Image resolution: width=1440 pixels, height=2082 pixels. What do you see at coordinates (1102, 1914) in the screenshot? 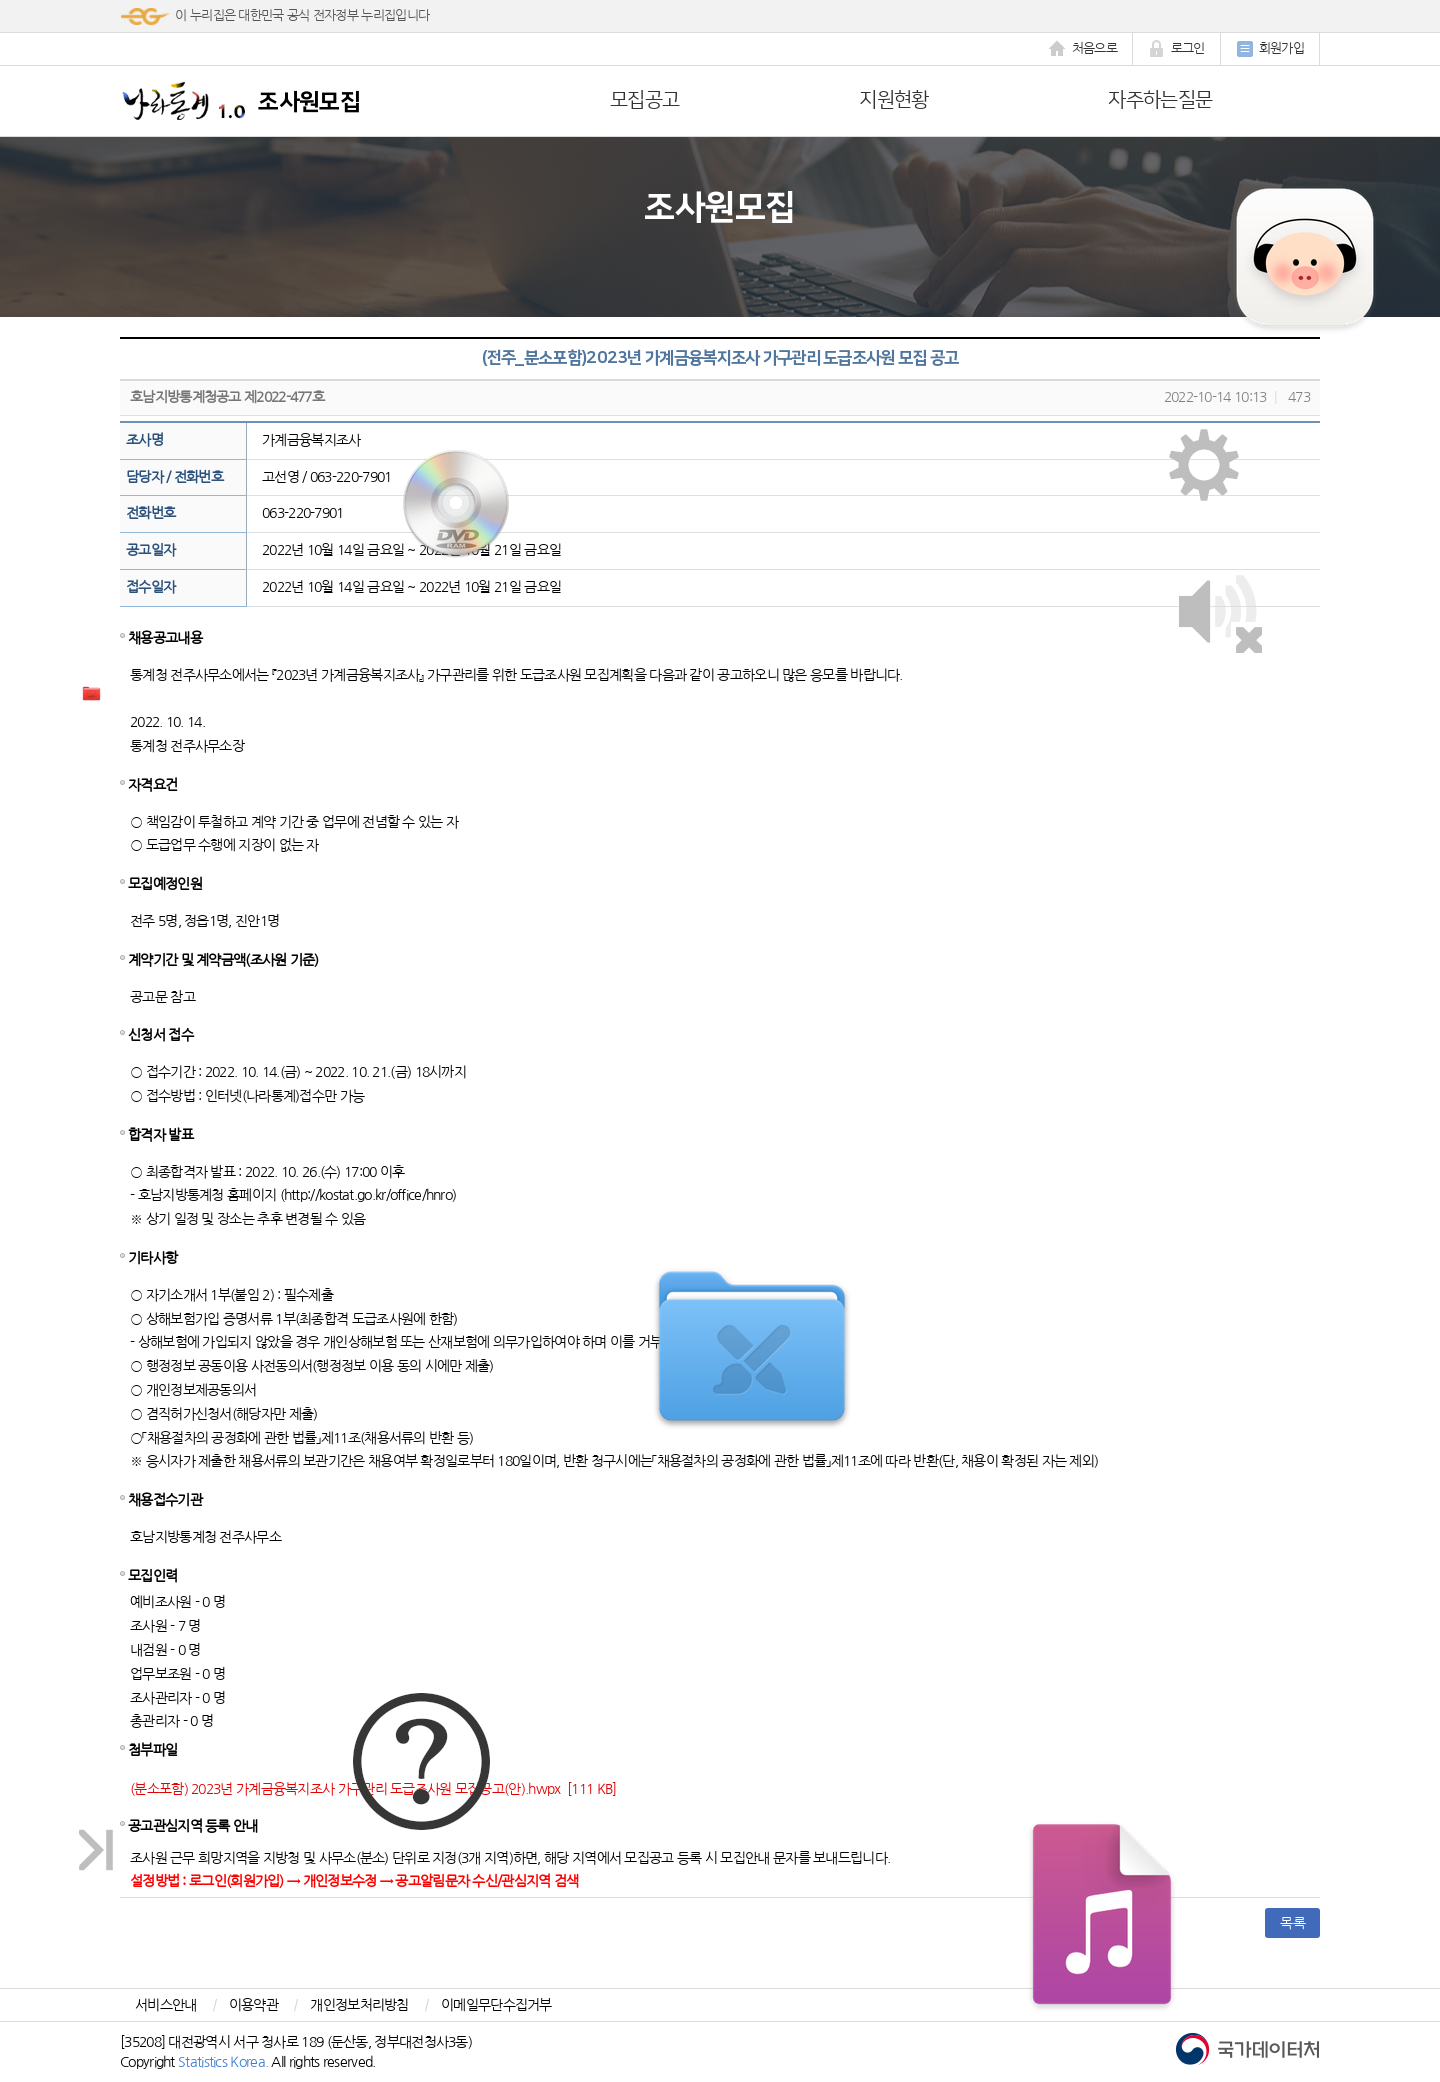
I see `audio file type indicator` at bounding box center [1102, 1914].